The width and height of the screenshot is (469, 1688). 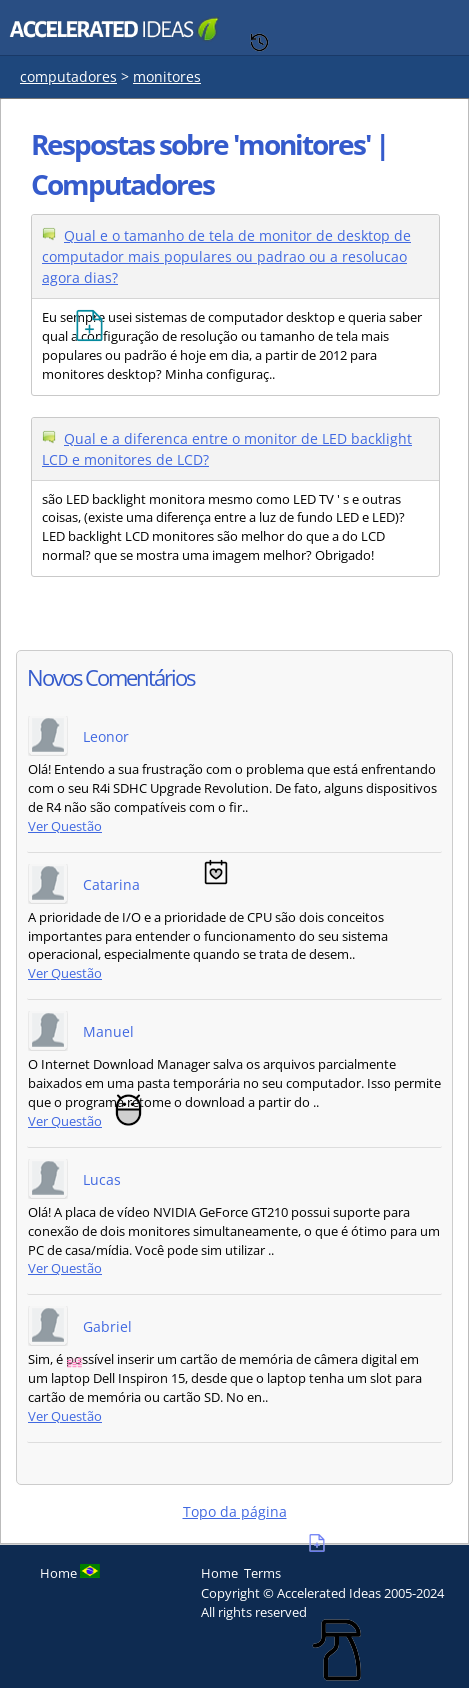 What do you see at coordinates (74, 1362) in the screenshot?
I see `adjust audio equalizer settings` at bounding box center [74, 1362].